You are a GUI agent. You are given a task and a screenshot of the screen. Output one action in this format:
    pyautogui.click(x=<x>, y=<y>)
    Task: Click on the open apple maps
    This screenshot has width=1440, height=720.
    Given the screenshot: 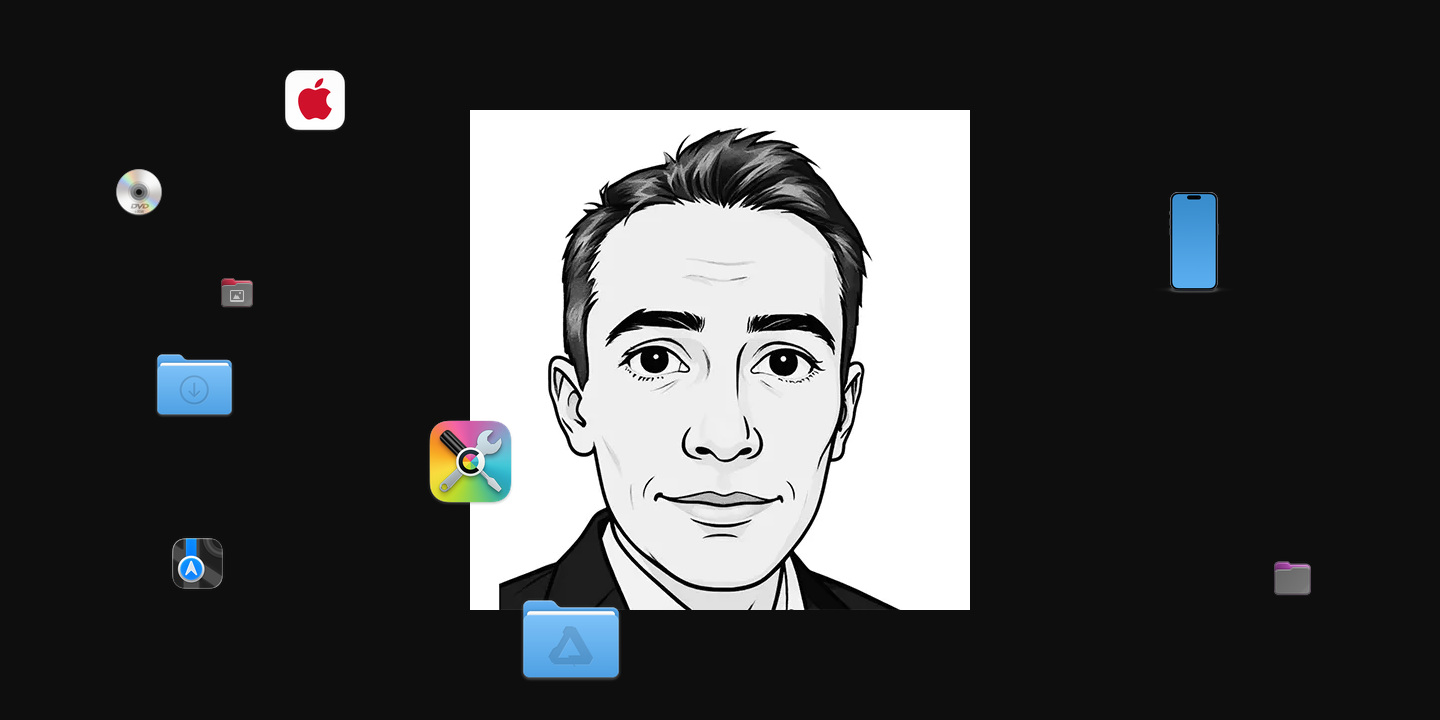 What is the action you would take?
    pyautogui.click(x=197, y=563)
    